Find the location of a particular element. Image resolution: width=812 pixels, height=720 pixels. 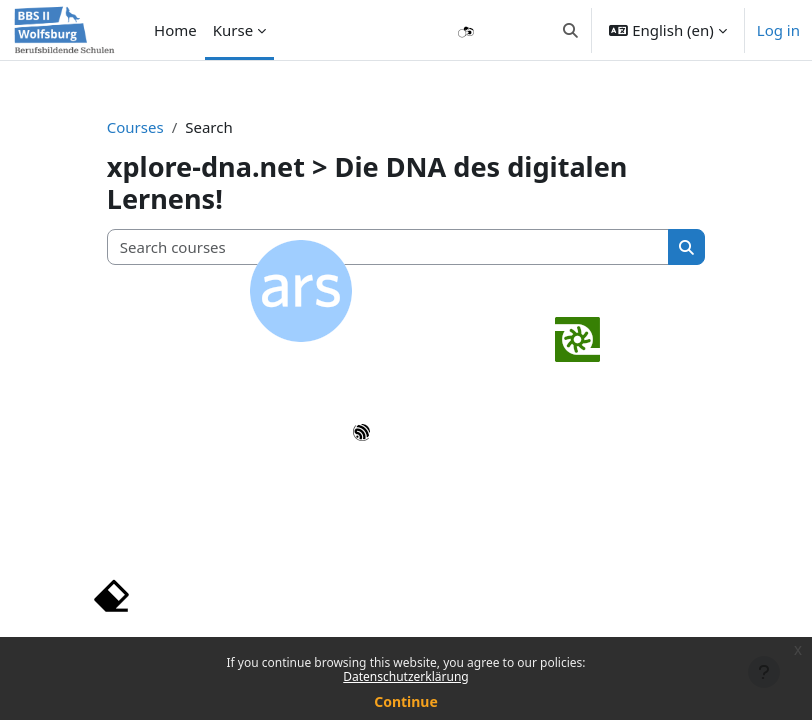

open the Crew United platform is located at coordinates (466, 32).